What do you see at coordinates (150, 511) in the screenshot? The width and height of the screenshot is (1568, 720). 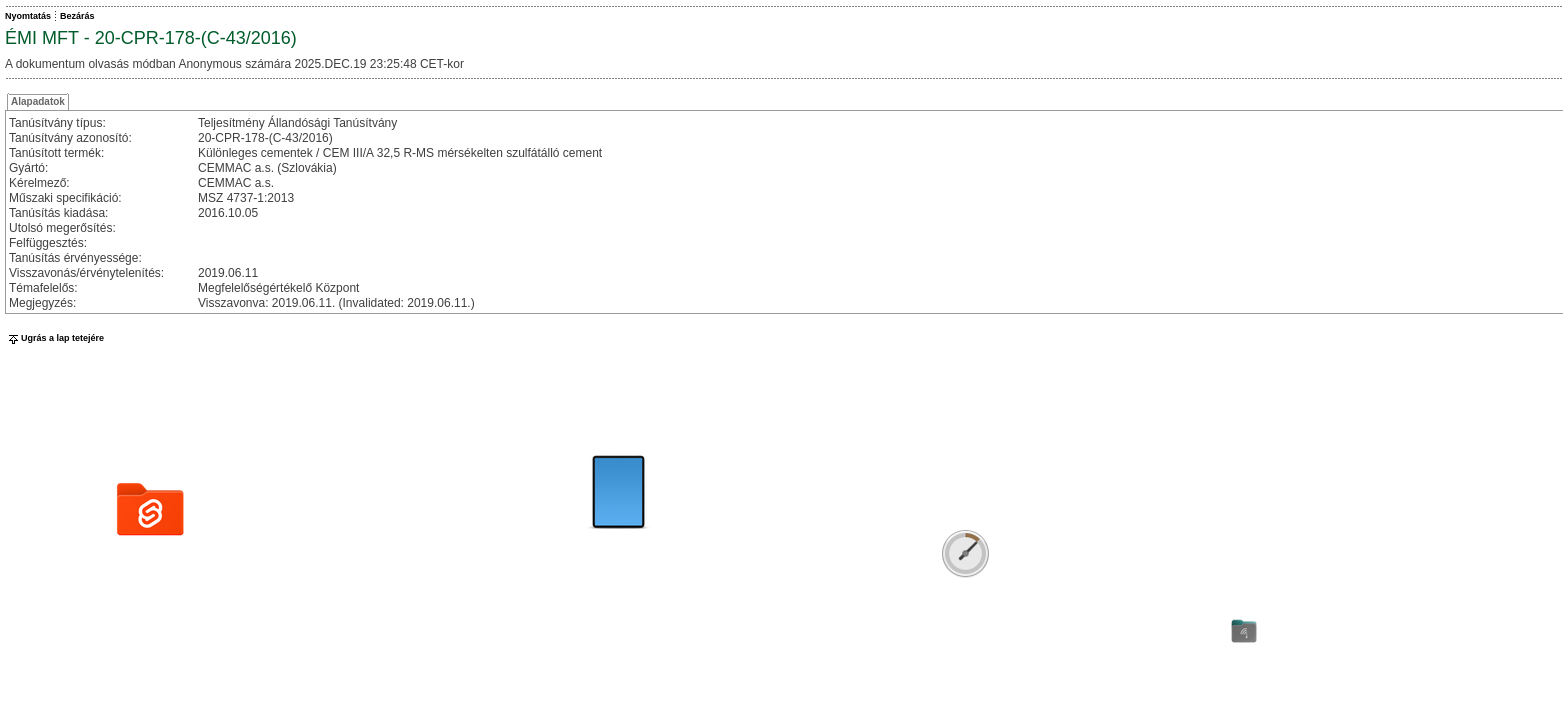 I see `open svelte project folder` at bounding box center [150, 511].